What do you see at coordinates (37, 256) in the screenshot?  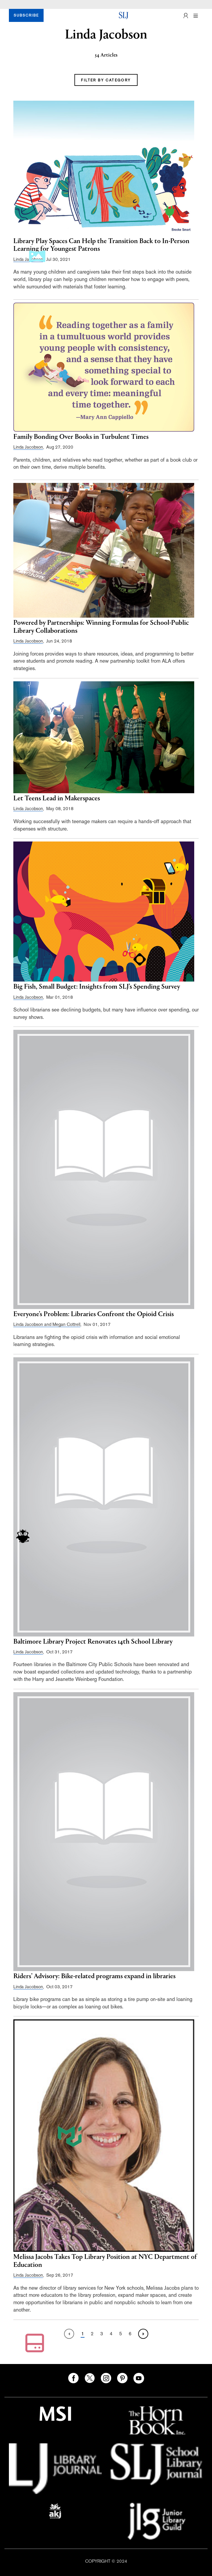 I see `view panoramic photo` at bounding box center [37, 256].